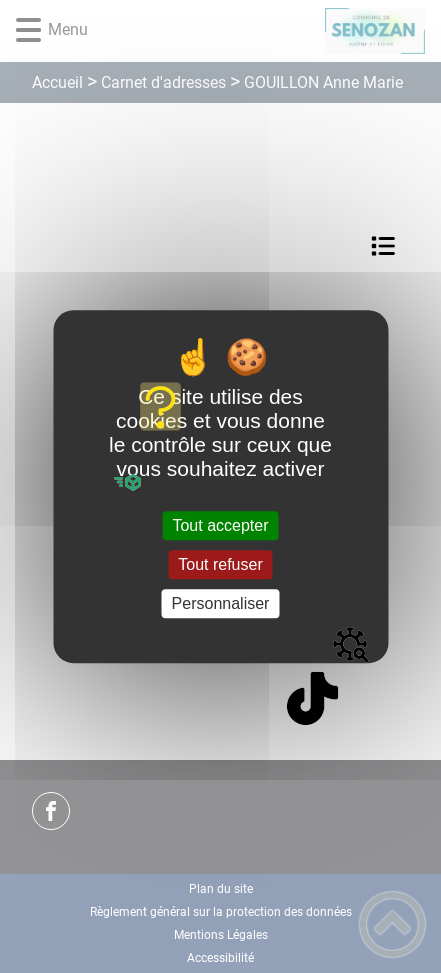  What do you see at coordinates (312, 699) in the screenshot?
I see `open the TikTok app` at bounding box center [312, 699].